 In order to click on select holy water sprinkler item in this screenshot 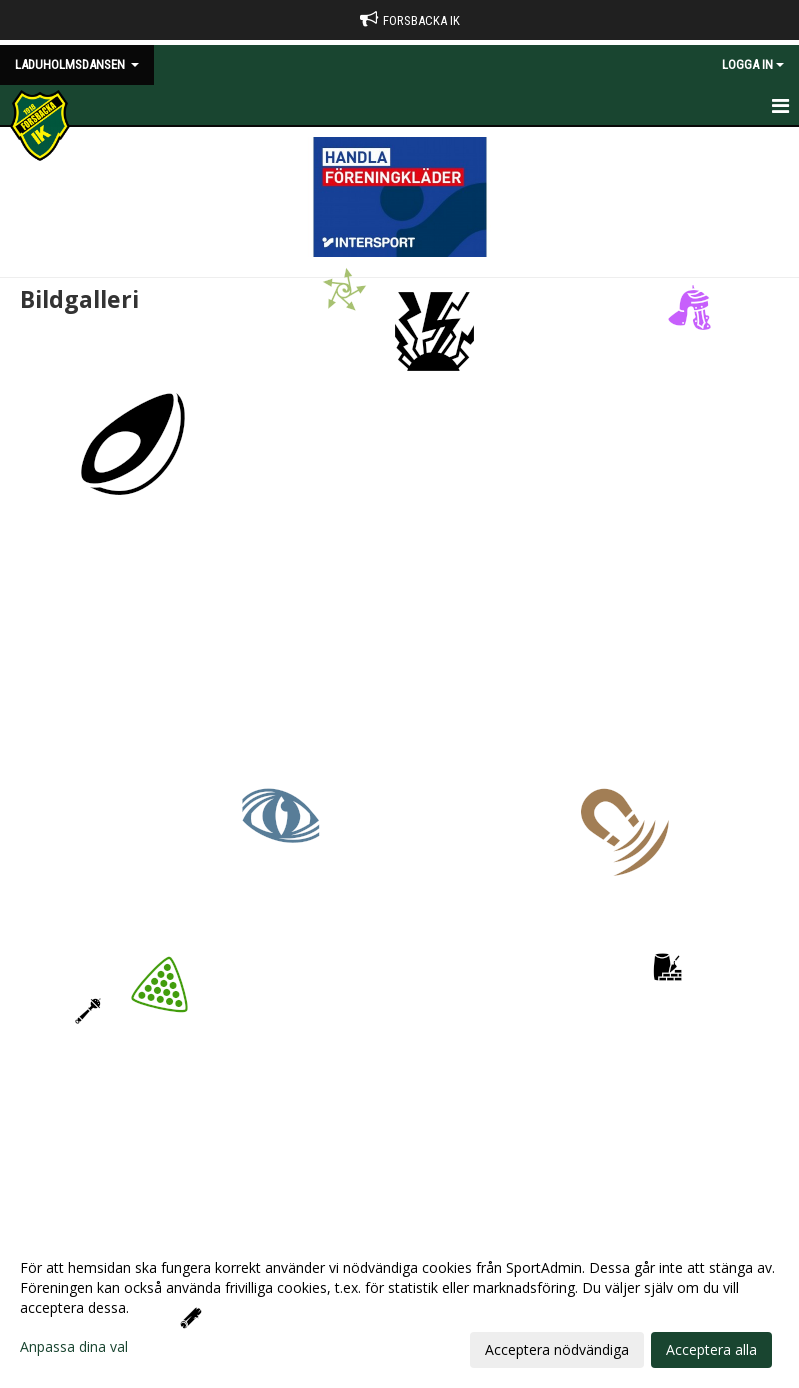, I will do `click(88, 1011)`.